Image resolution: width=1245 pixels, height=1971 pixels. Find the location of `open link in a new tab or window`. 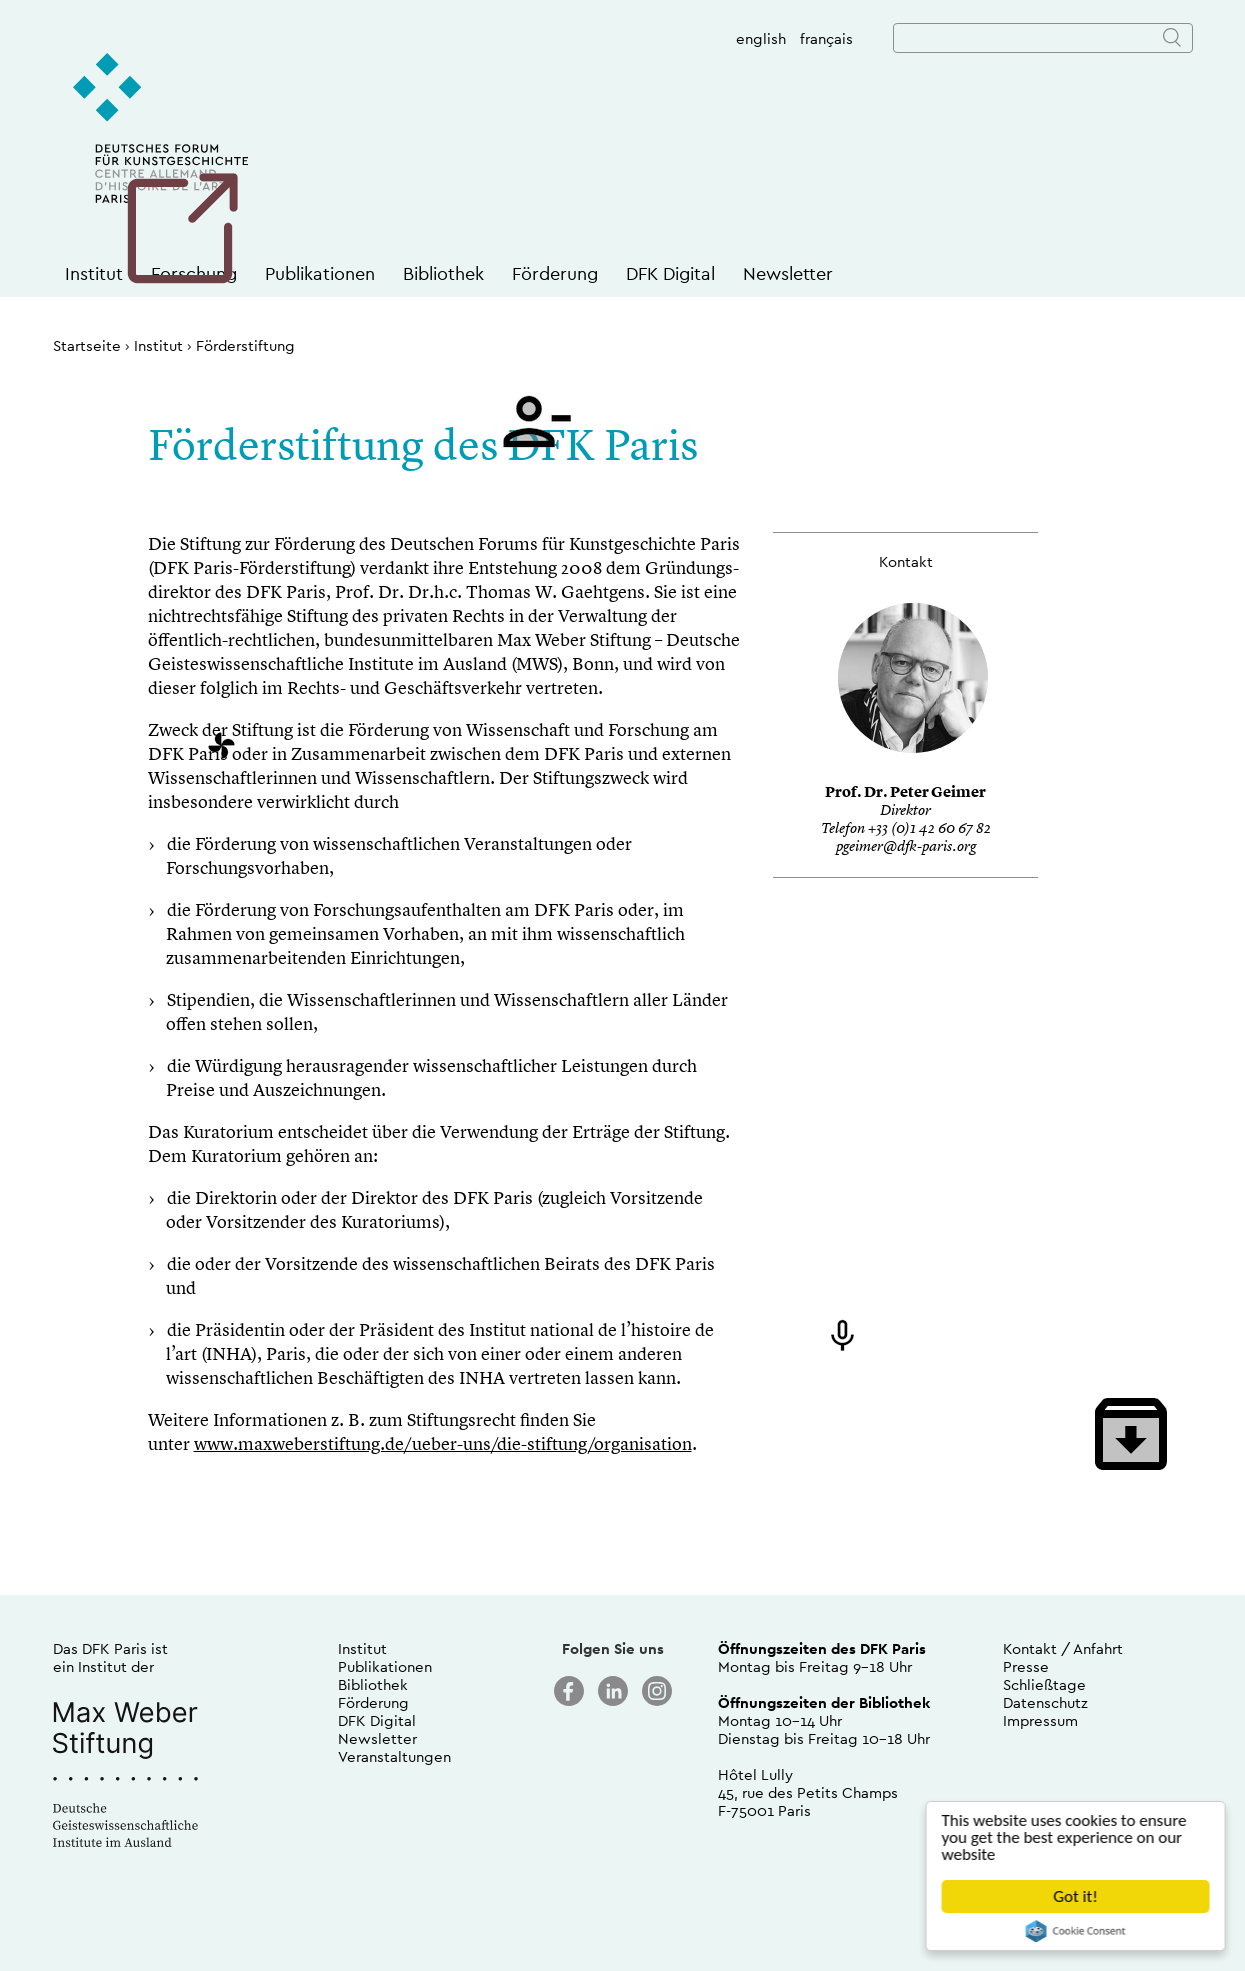

open link in a new tab or window is located at coordinates (180, 231).